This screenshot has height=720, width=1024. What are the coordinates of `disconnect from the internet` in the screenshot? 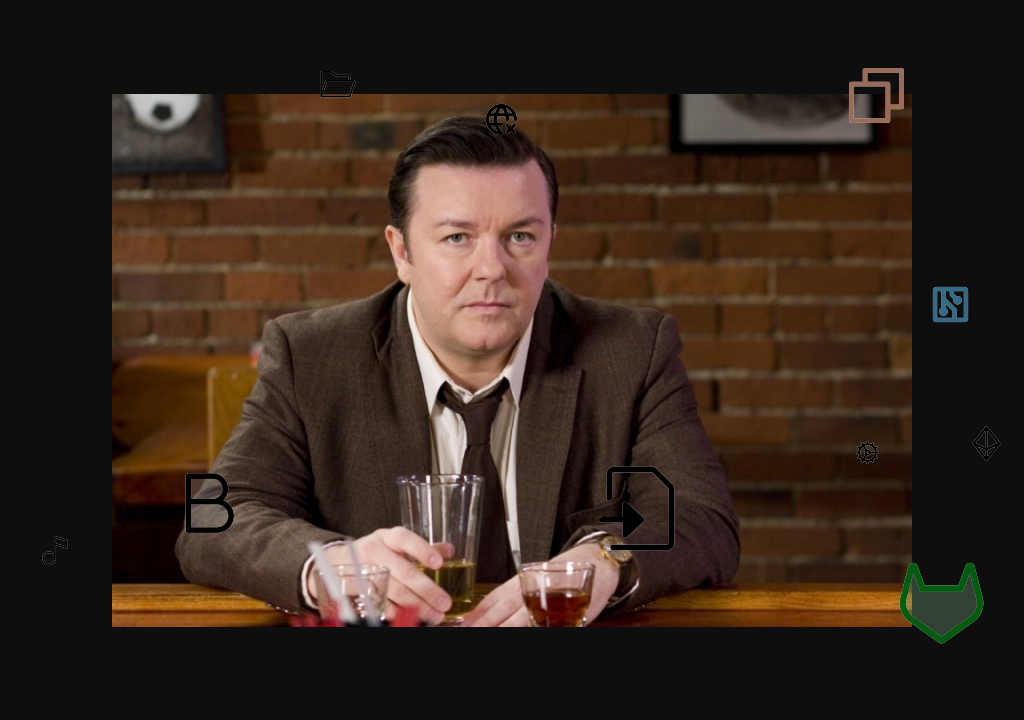 It's located at (501, 119).